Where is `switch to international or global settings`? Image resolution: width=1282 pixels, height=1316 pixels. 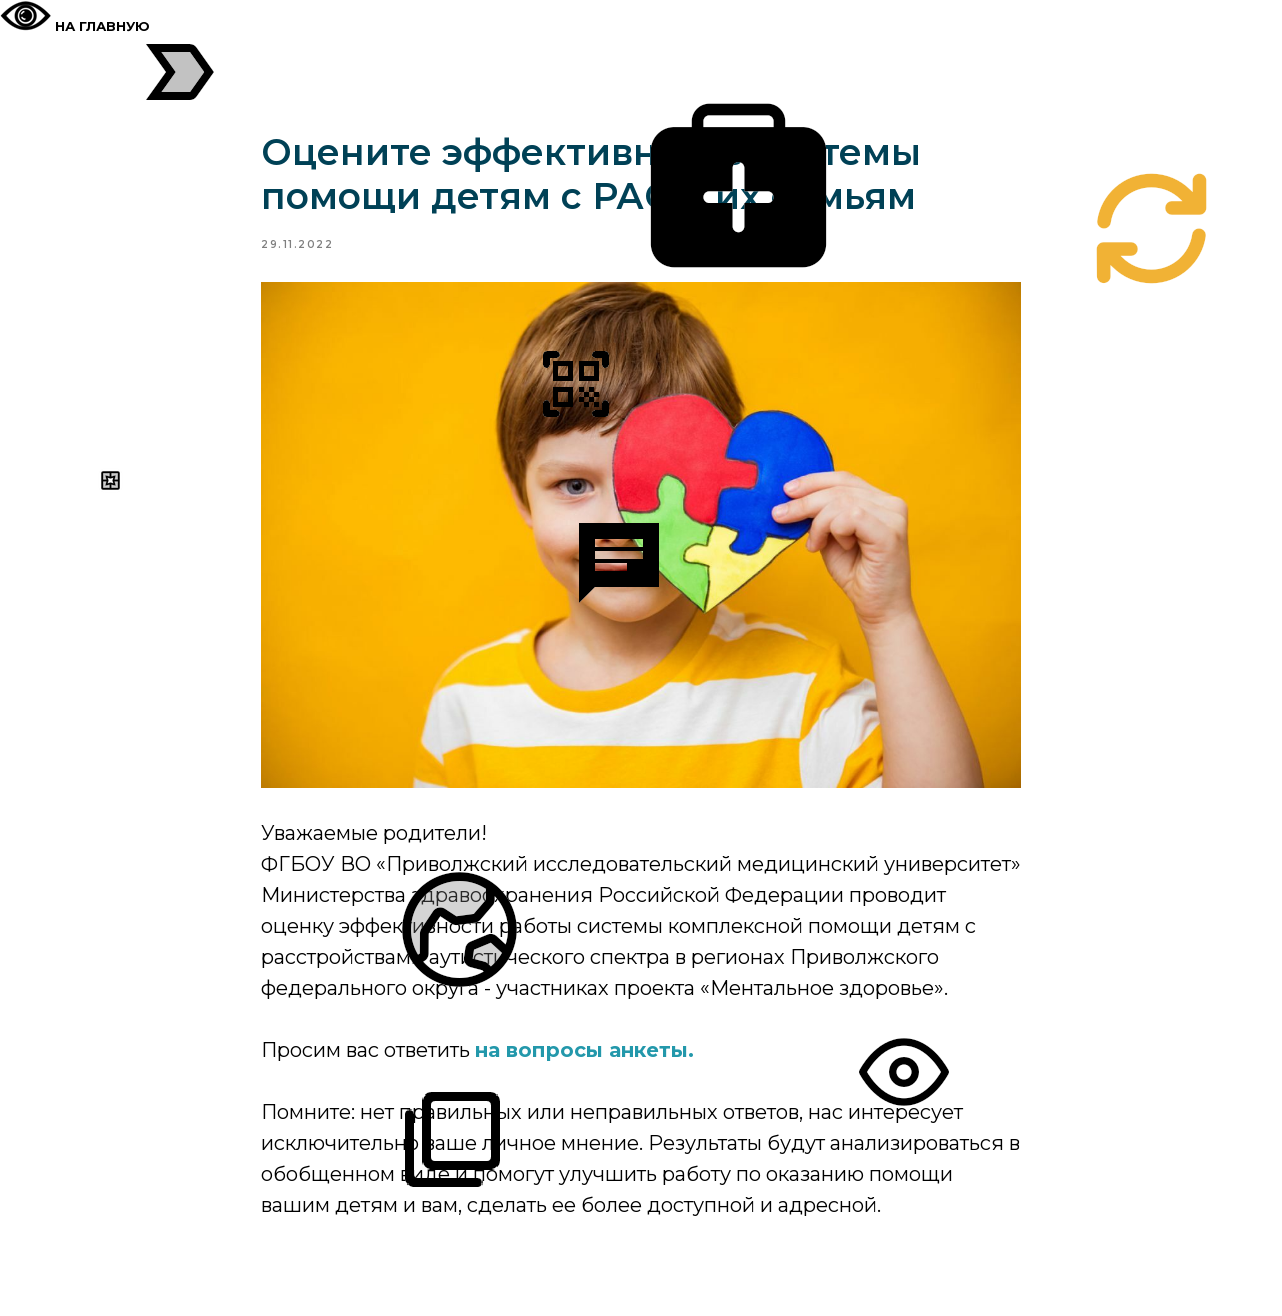 switch to international or global settings is located at coordinates (459, 929).